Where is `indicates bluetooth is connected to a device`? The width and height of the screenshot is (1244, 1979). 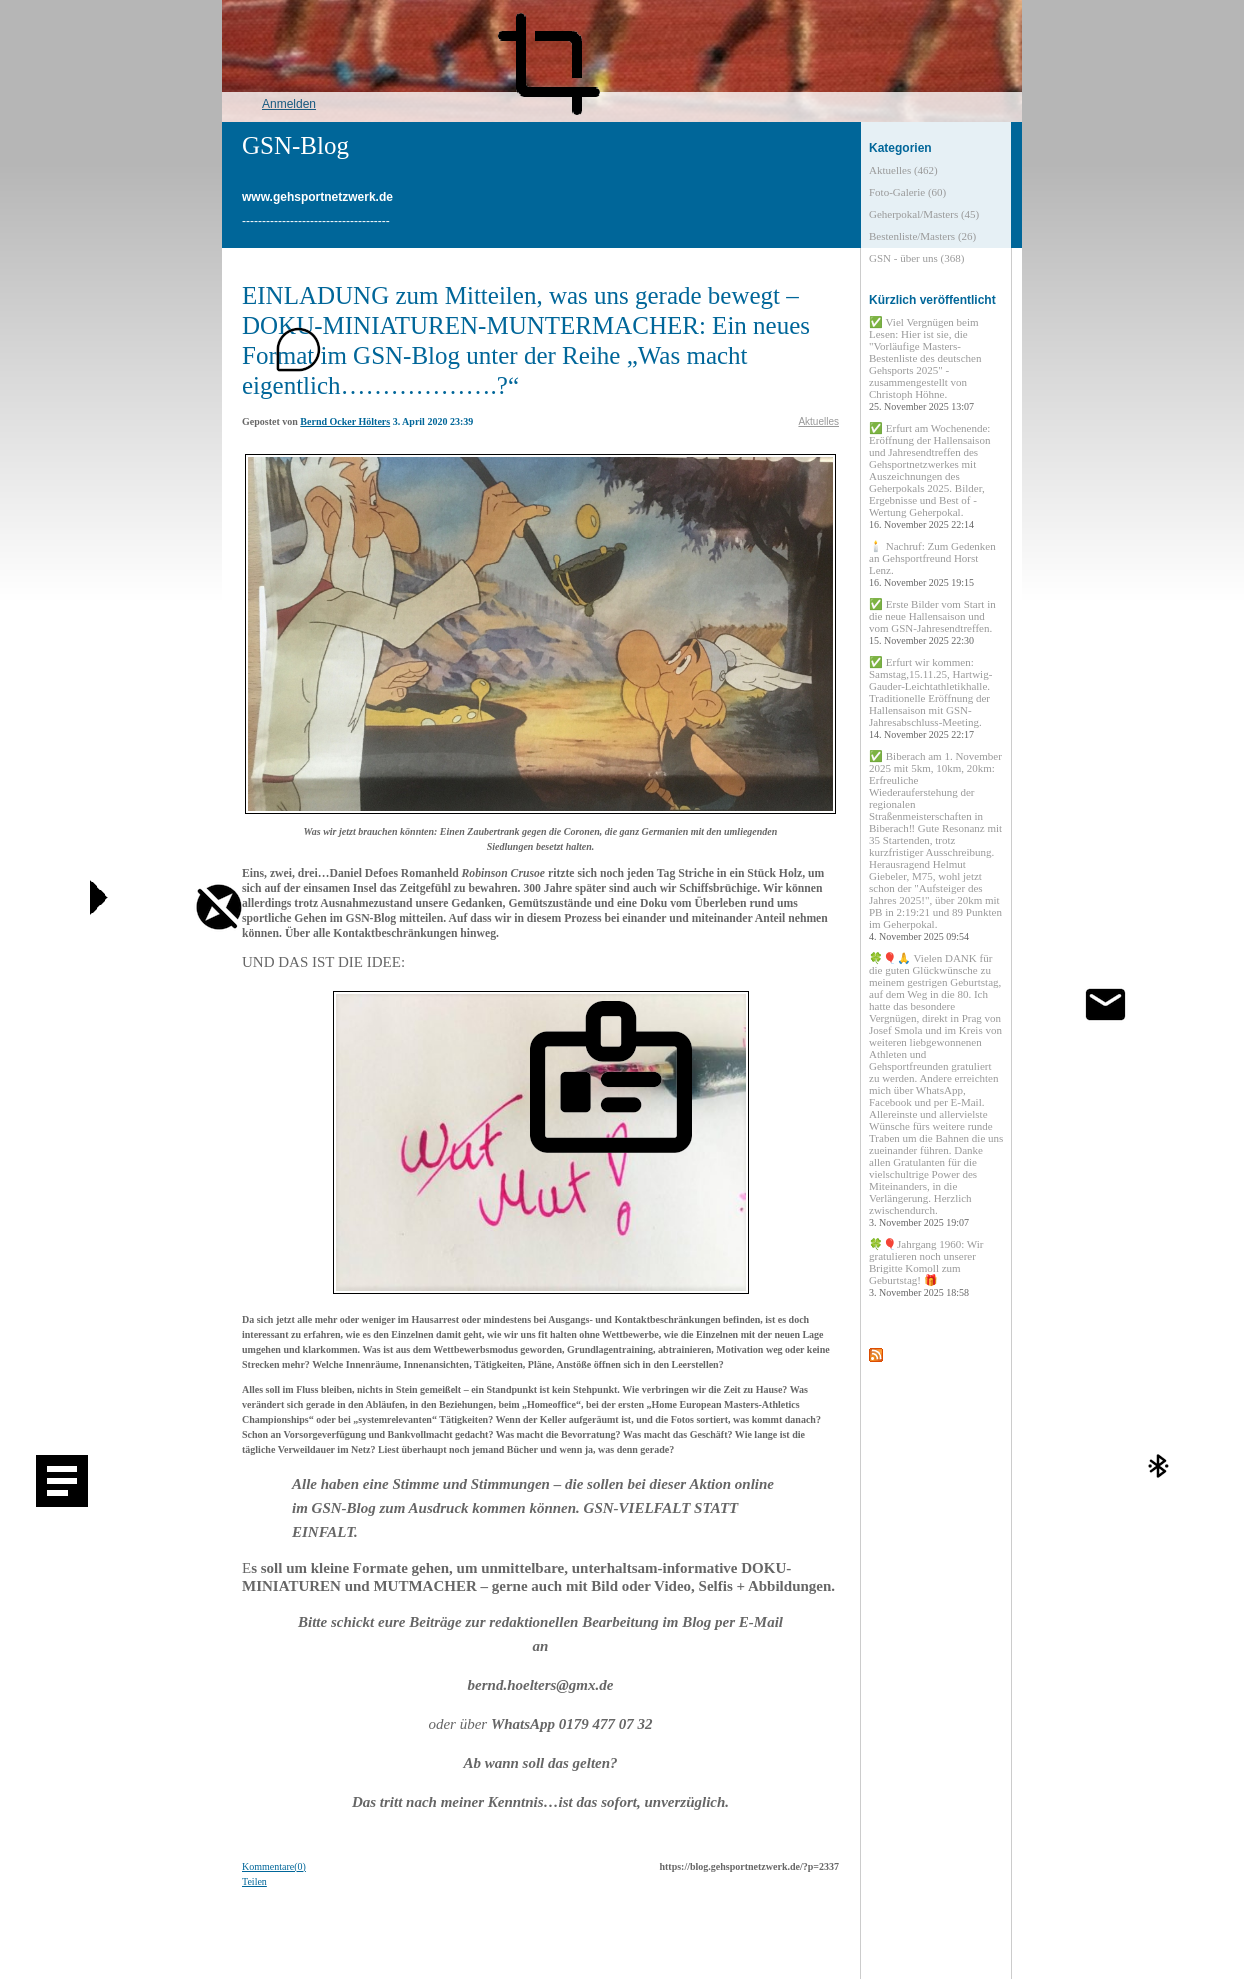
indicates bluetooth is connected to a device is located at coordinates (1158, 1466).